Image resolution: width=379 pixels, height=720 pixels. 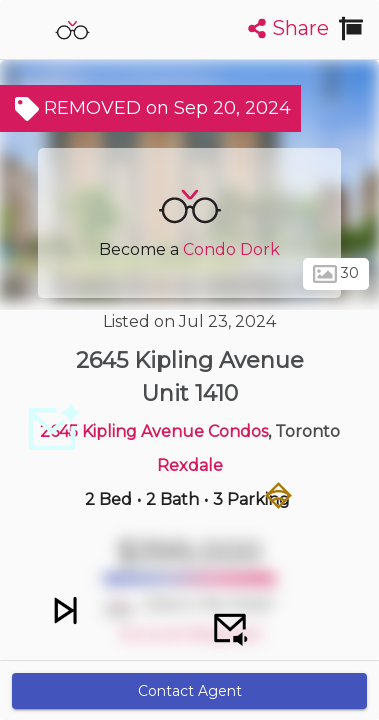 I want to click on skip to the next track, so click(x=66, y=610).